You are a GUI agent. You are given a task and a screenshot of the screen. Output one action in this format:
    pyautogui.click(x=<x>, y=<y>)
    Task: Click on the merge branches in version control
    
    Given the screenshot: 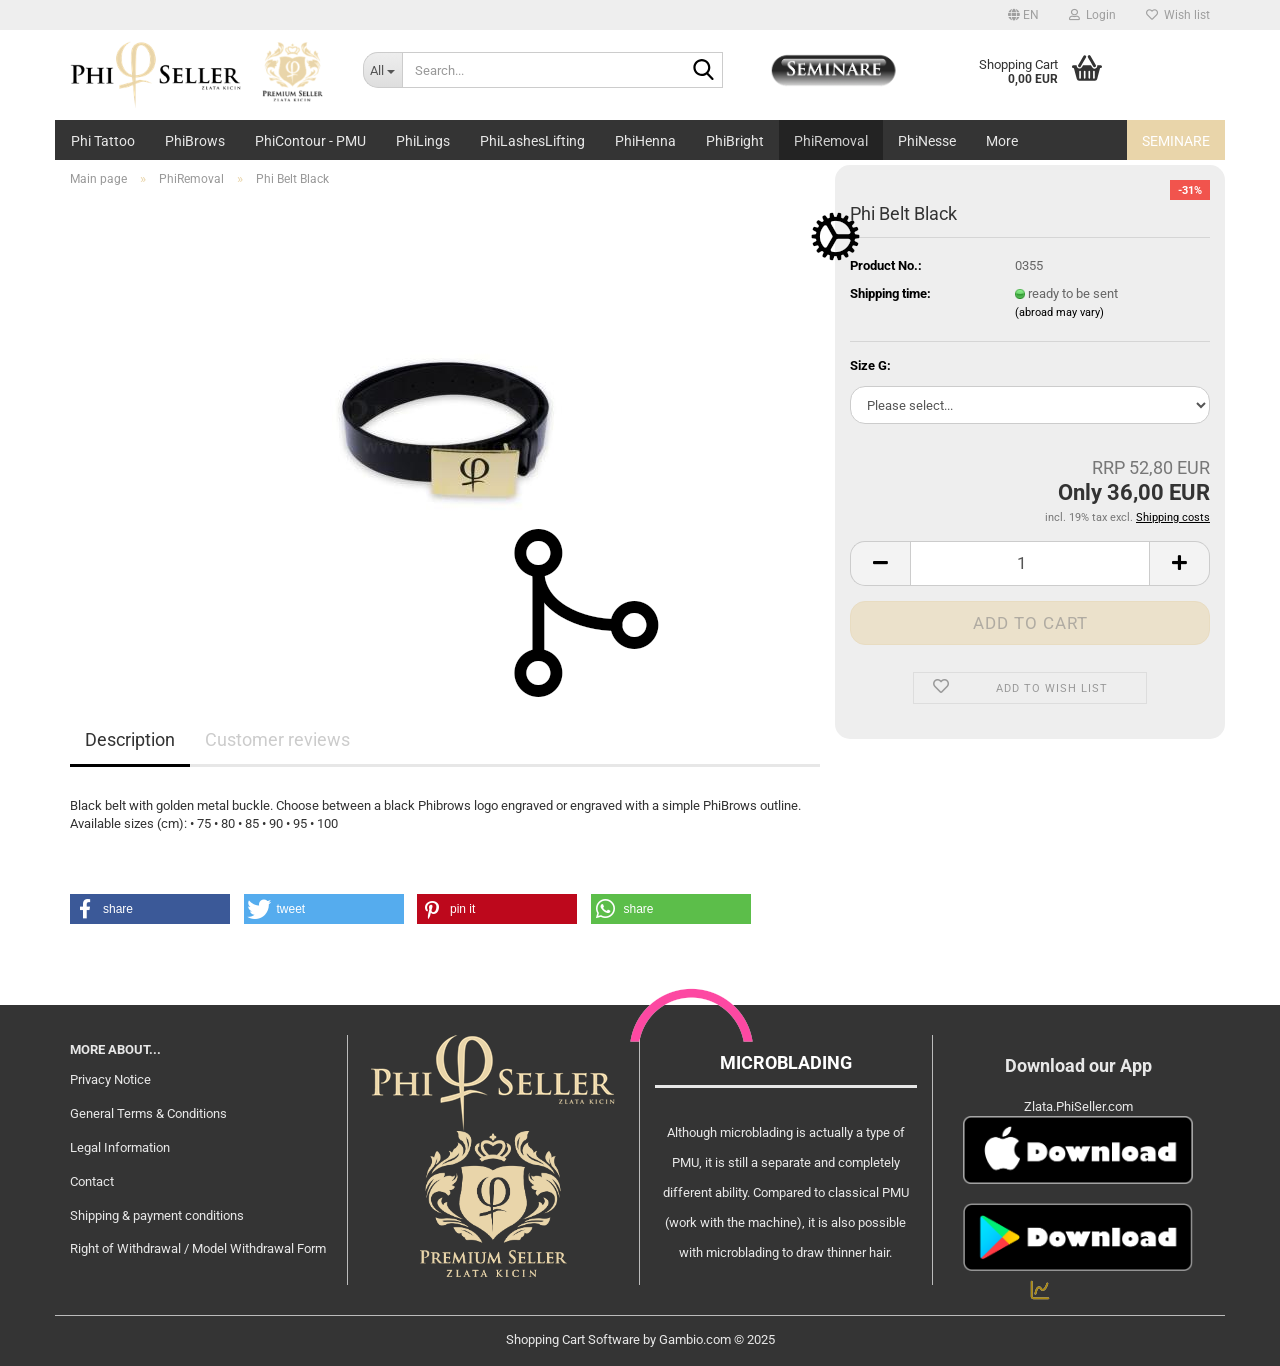 What is the action you would take?
    pyautogui.click(x=586, y=613)
    